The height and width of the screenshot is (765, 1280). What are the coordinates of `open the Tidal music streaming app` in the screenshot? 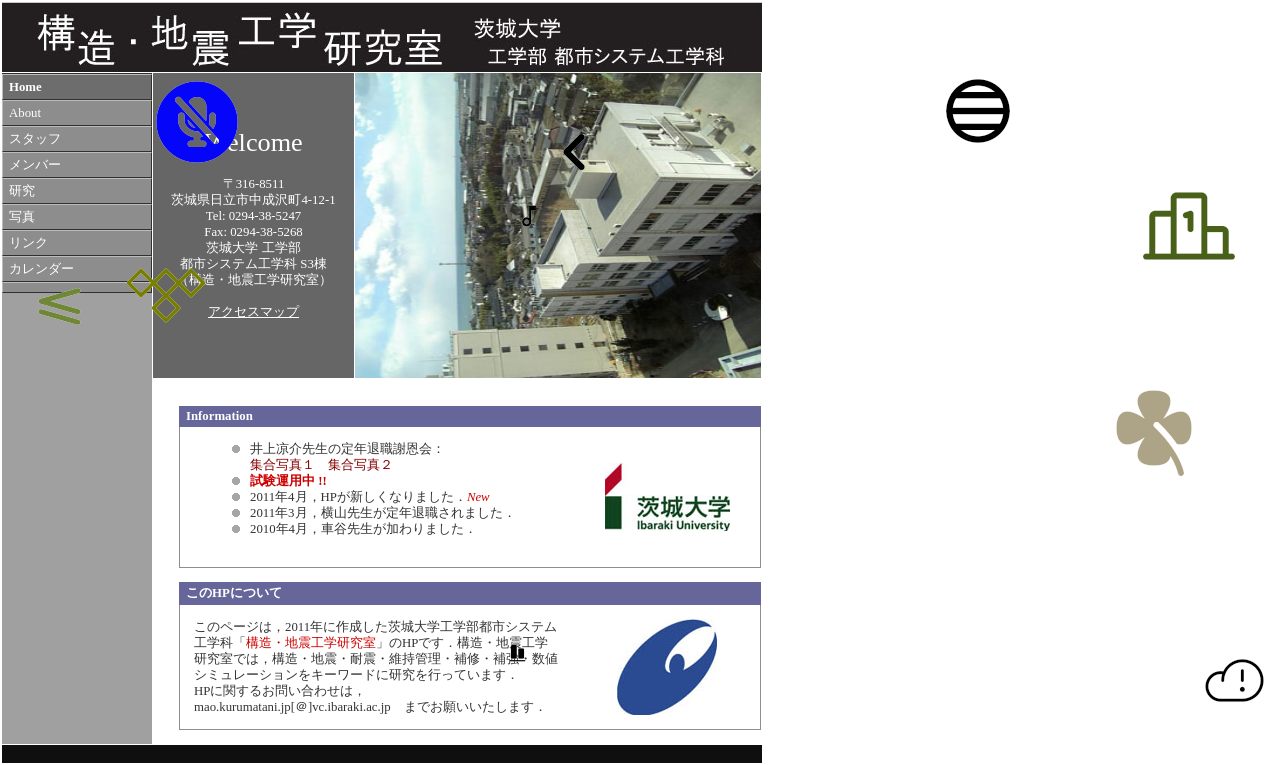 It's located at (166, 293).